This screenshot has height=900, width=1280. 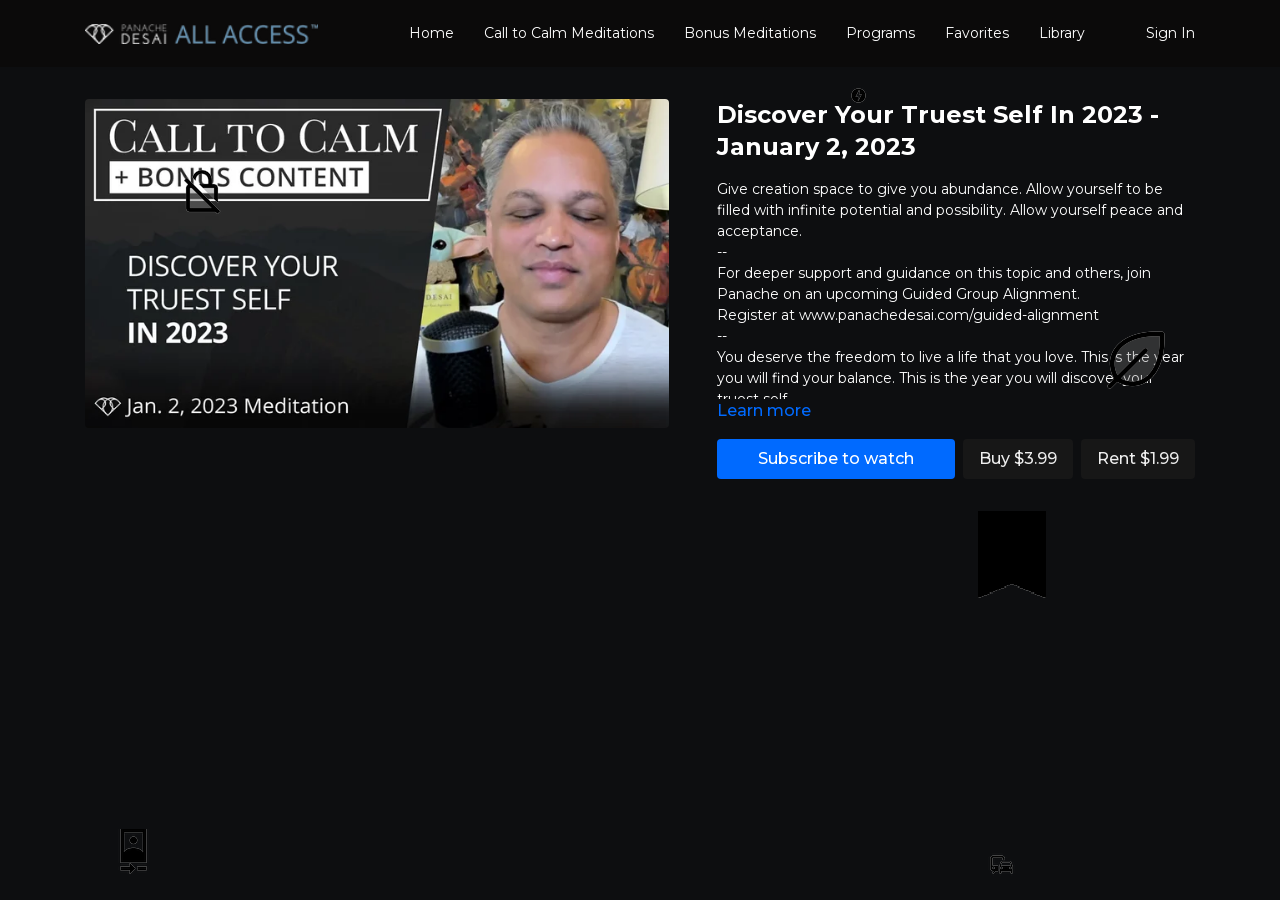 What do you see at coordinates (1001, 864) in the screenshot?
I see `view commute options` at bounding box center [1001, 864].